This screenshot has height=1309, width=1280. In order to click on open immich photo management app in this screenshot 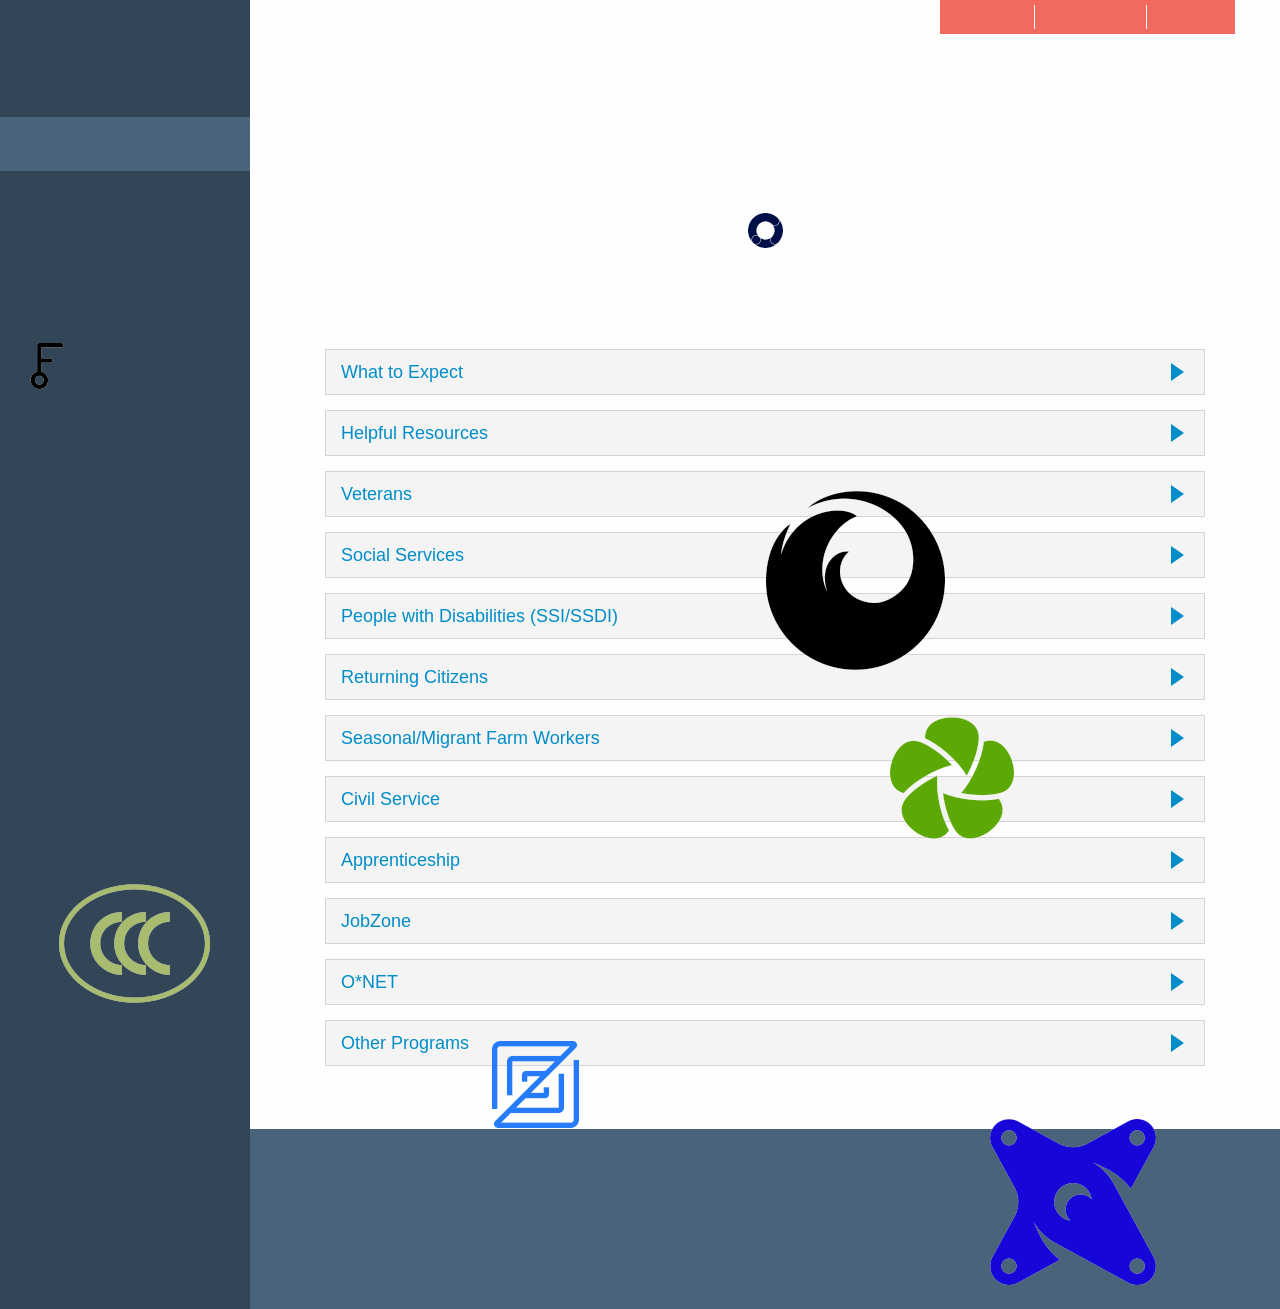, I will do `click(952, 778)`.